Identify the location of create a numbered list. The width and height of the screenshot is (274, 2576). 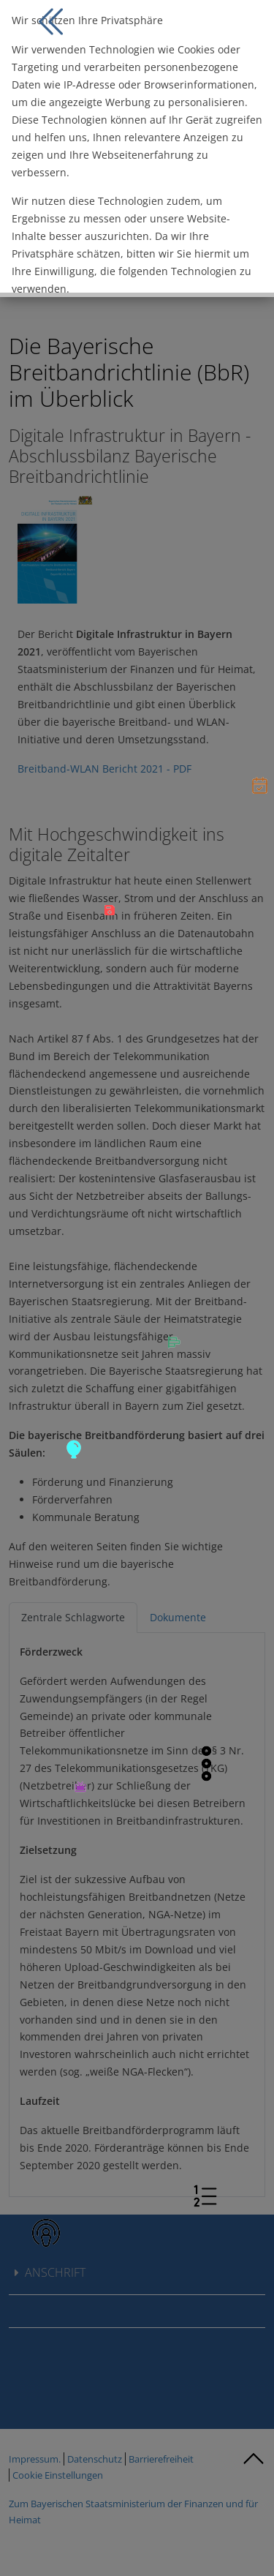
(205, 2196).